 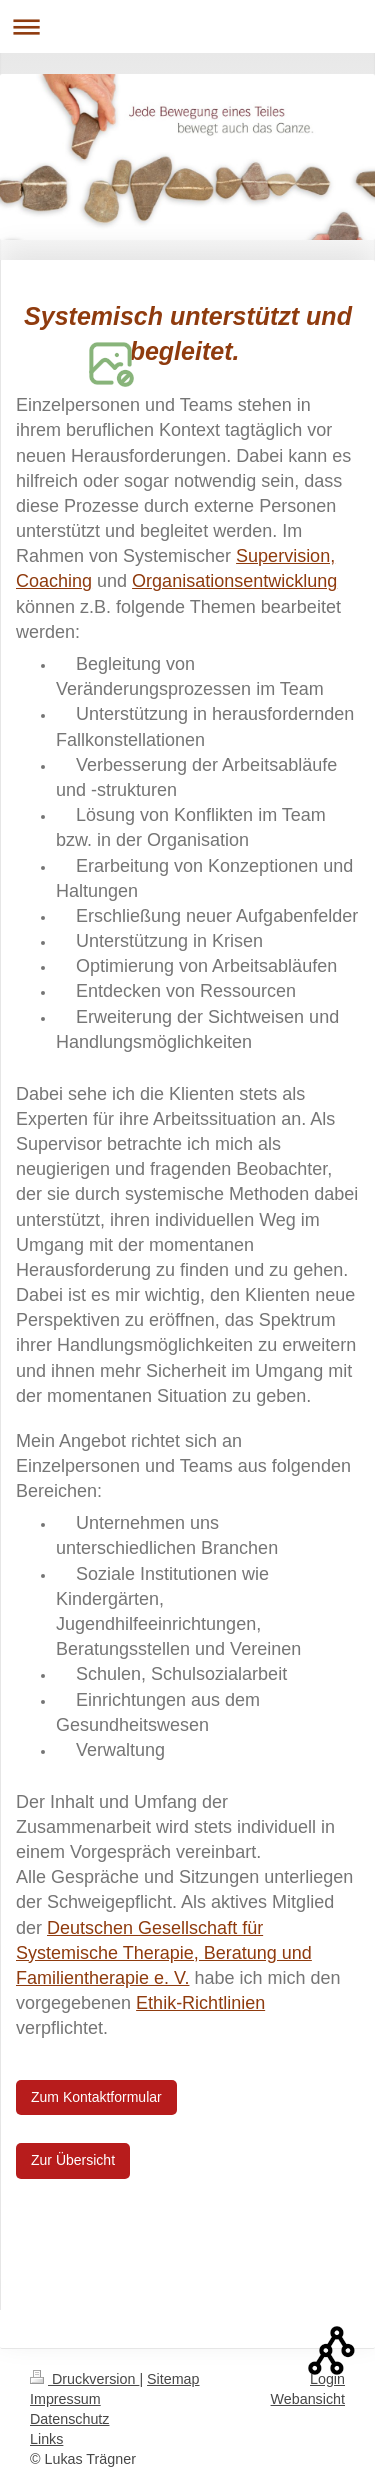 What do you see at coordinates (110, 363) in the screenshot?
I see `cancel image upload` at bounding box center [110, 363].